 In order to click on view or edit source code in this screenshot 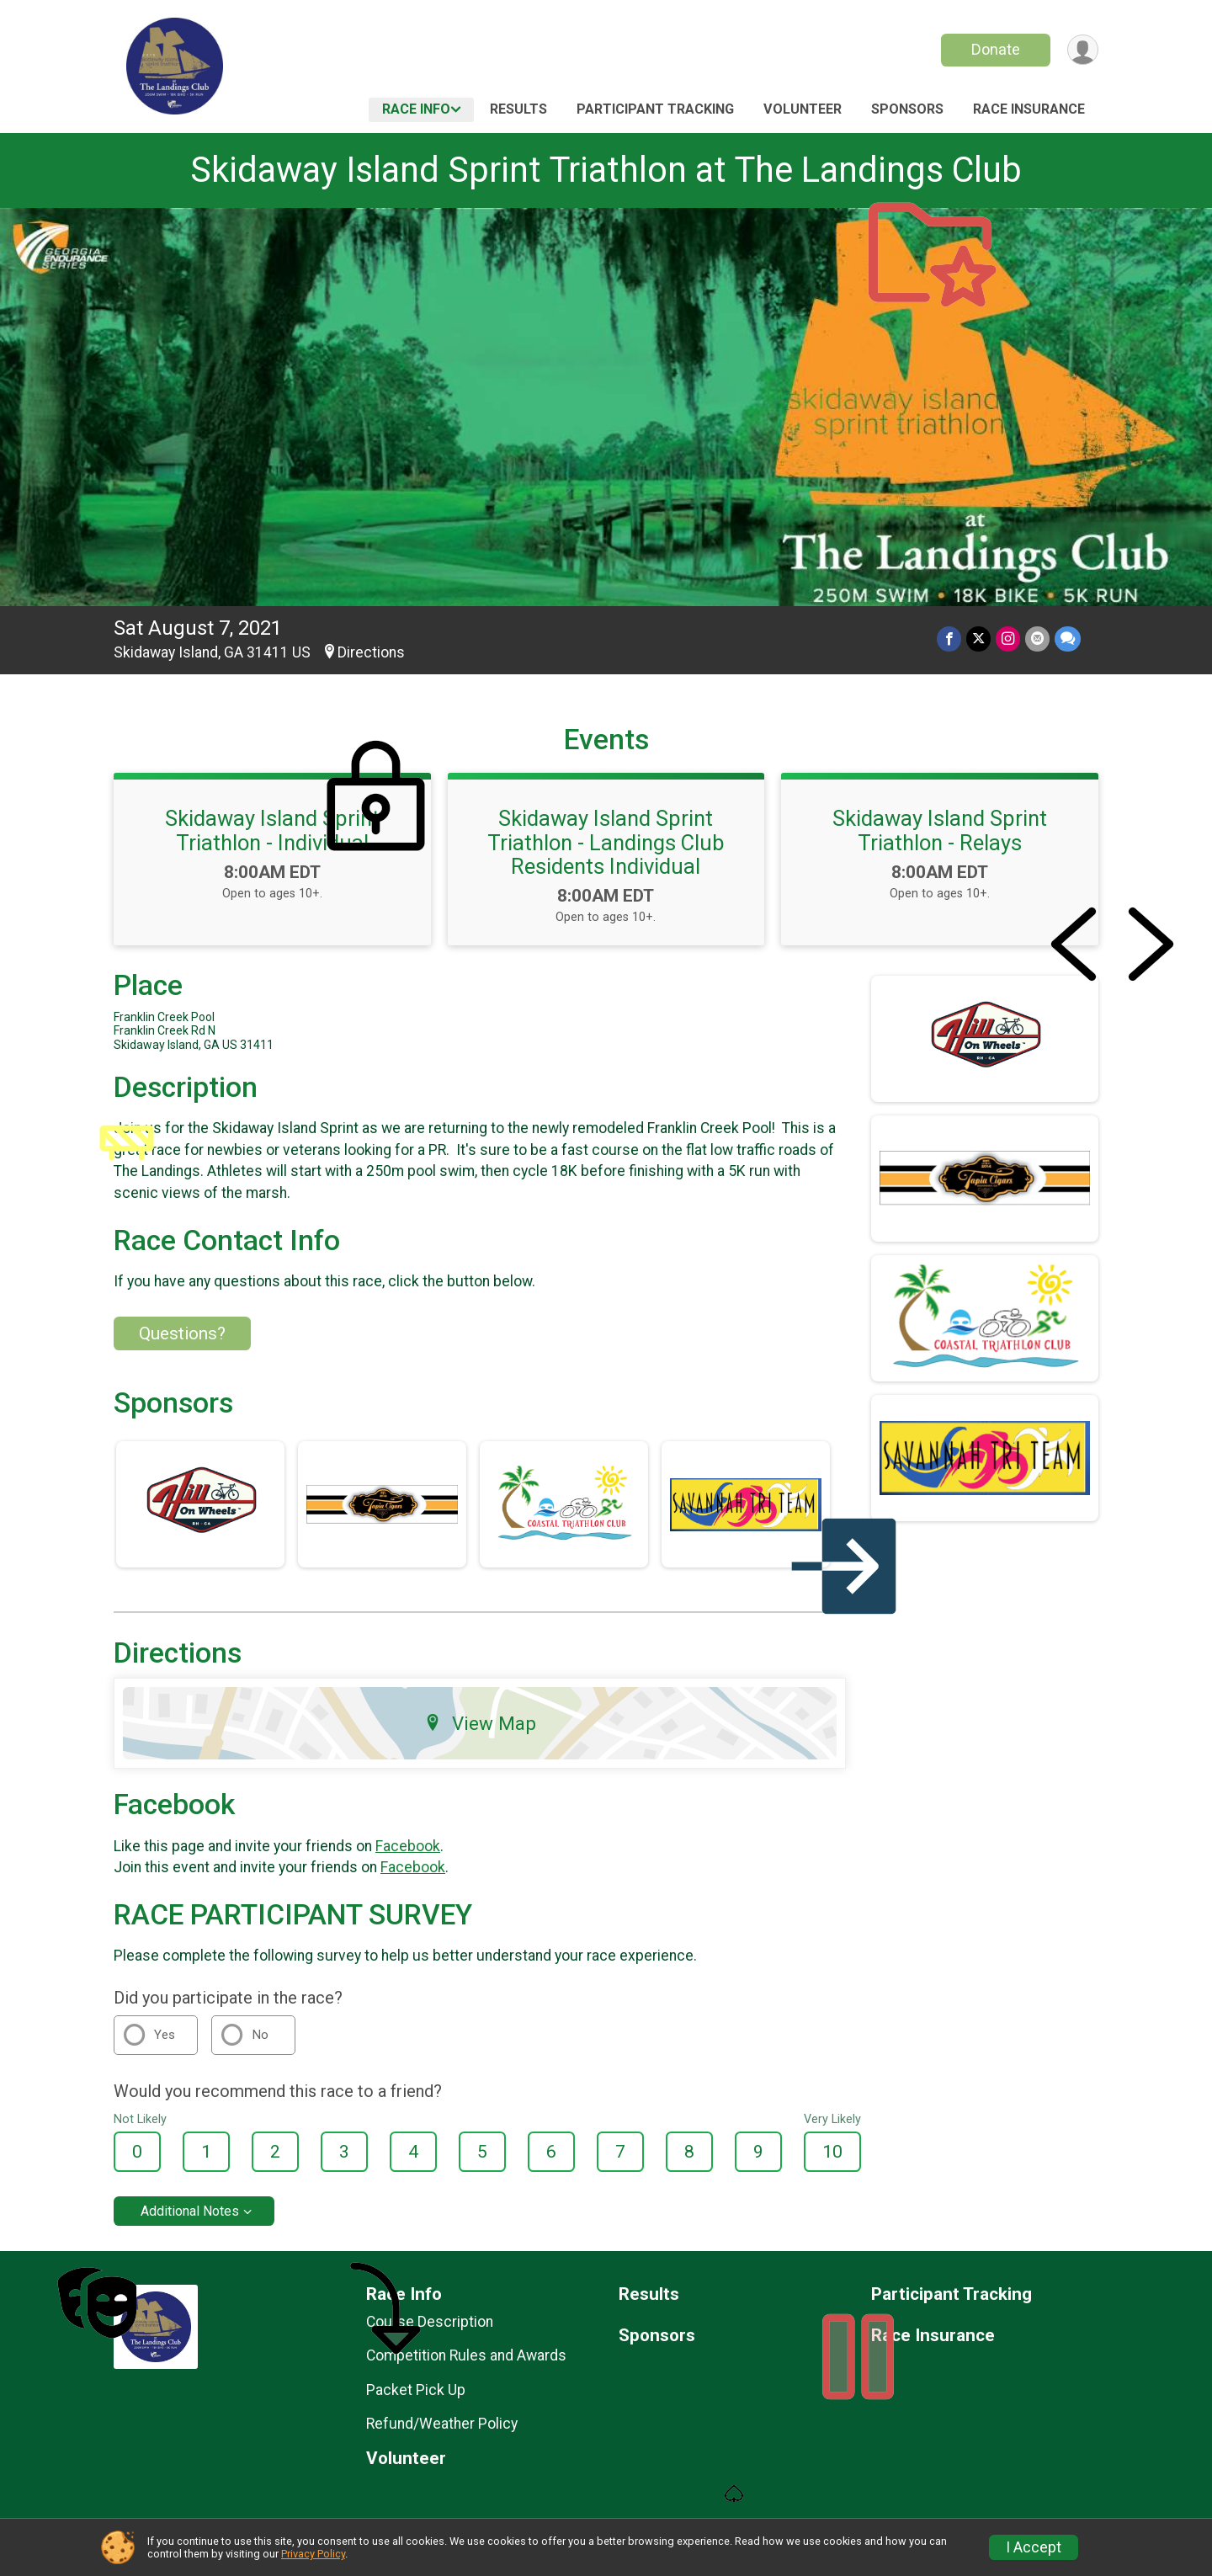, I will do `click(1112, 944)`.